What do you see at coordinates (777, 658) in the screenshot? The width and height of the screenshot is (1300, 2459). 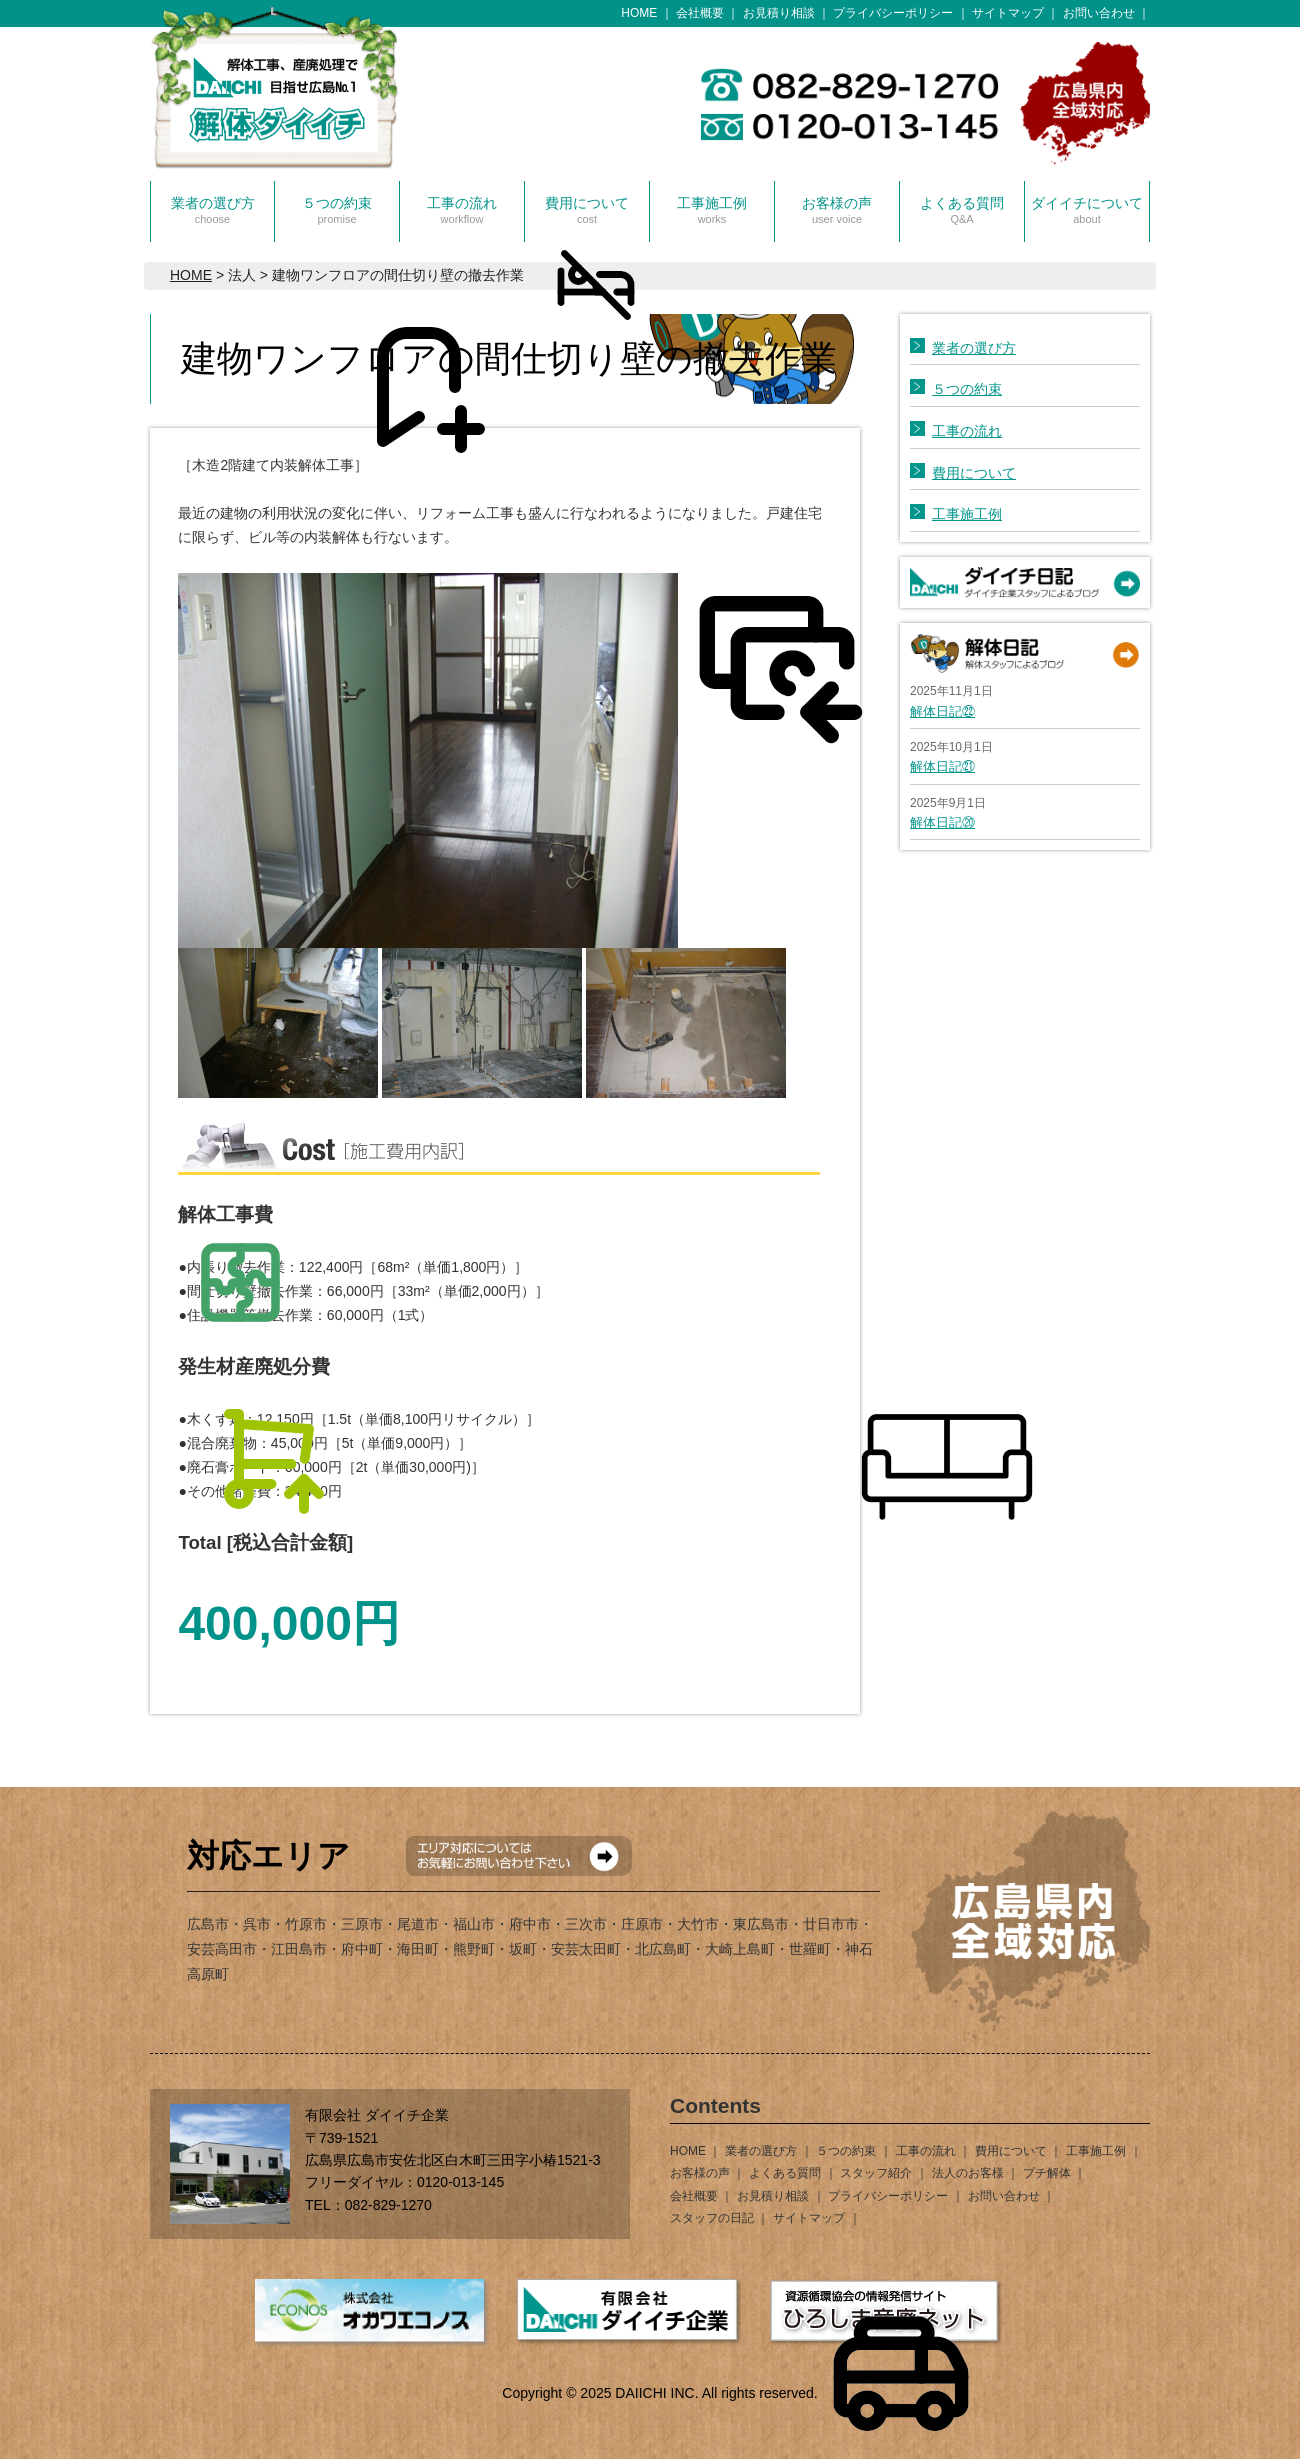 I see `request a refund or money back` at bounding box center [777, 658].